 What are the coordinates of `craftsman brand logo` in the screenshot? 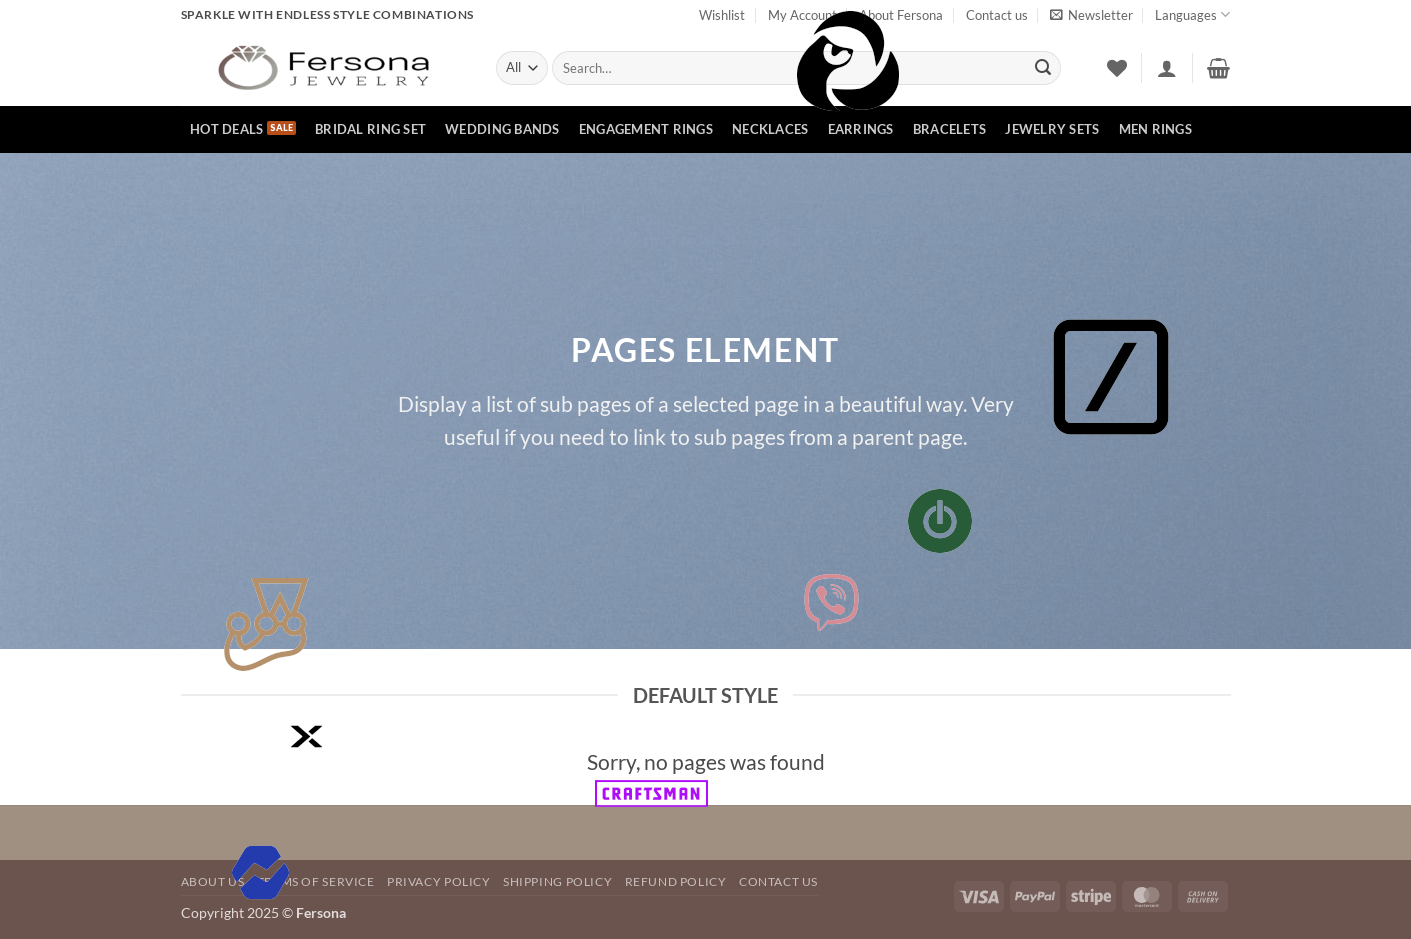 It's located at (651, 793).